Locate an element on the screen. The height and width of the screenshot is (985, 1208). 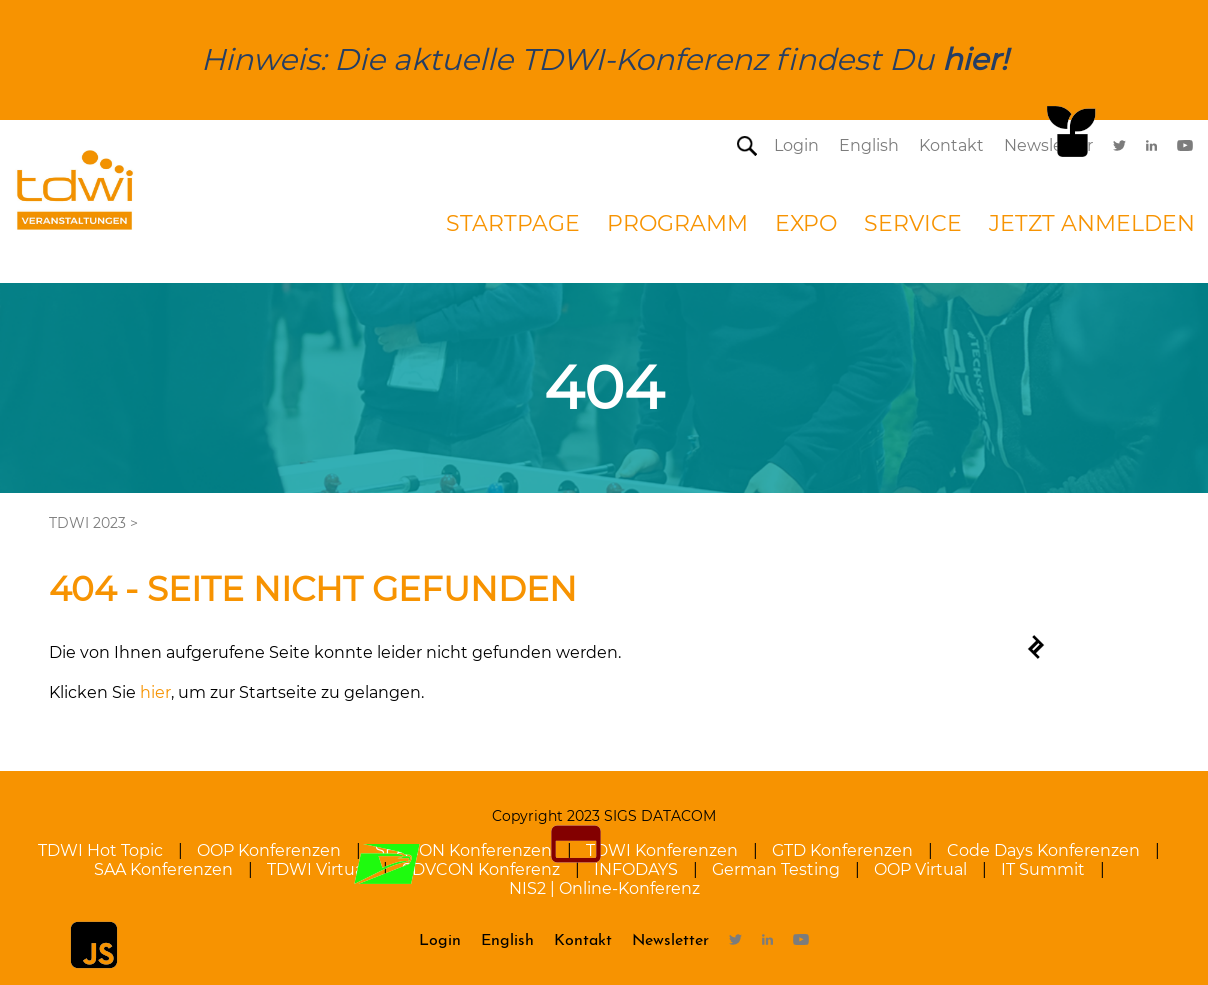
access plant care or gardening features is located at coordinates (1072, 131).